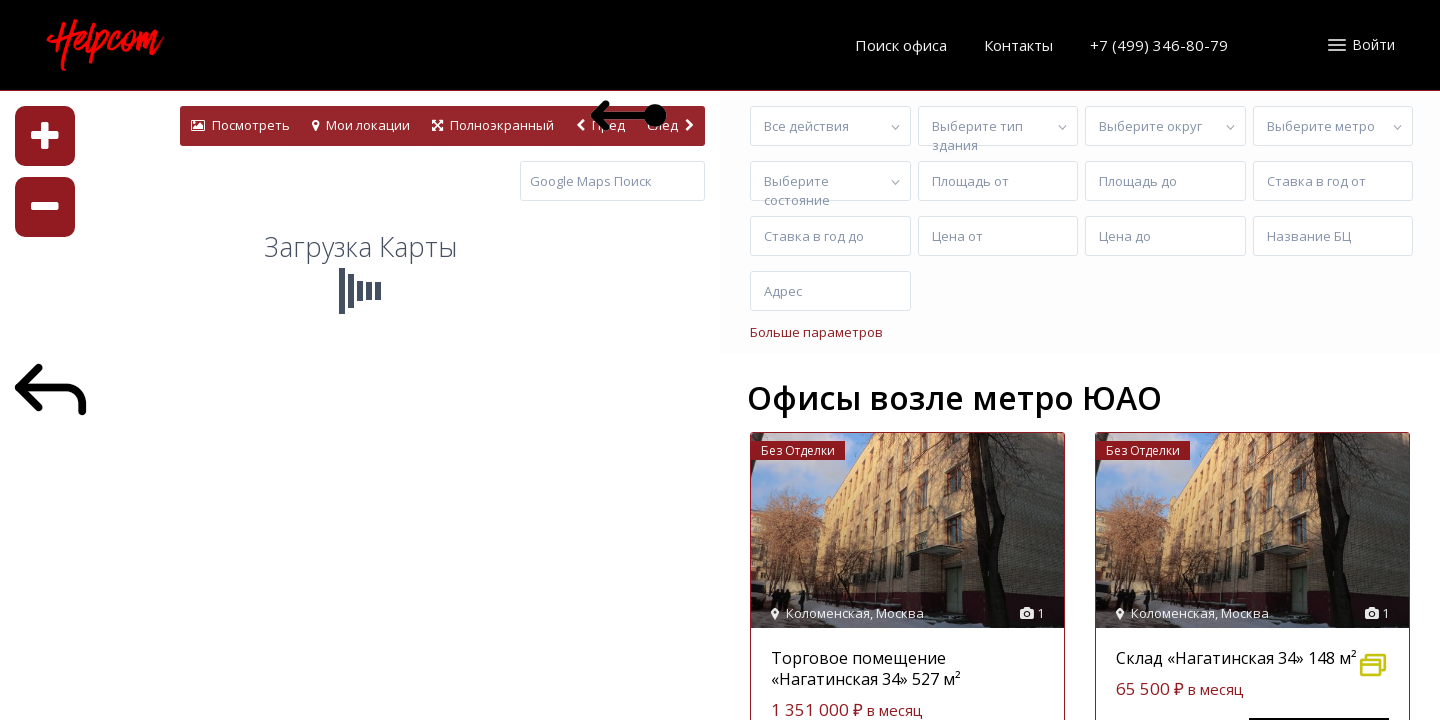  I want to click on go back to the previous screen, so click(628, 115).